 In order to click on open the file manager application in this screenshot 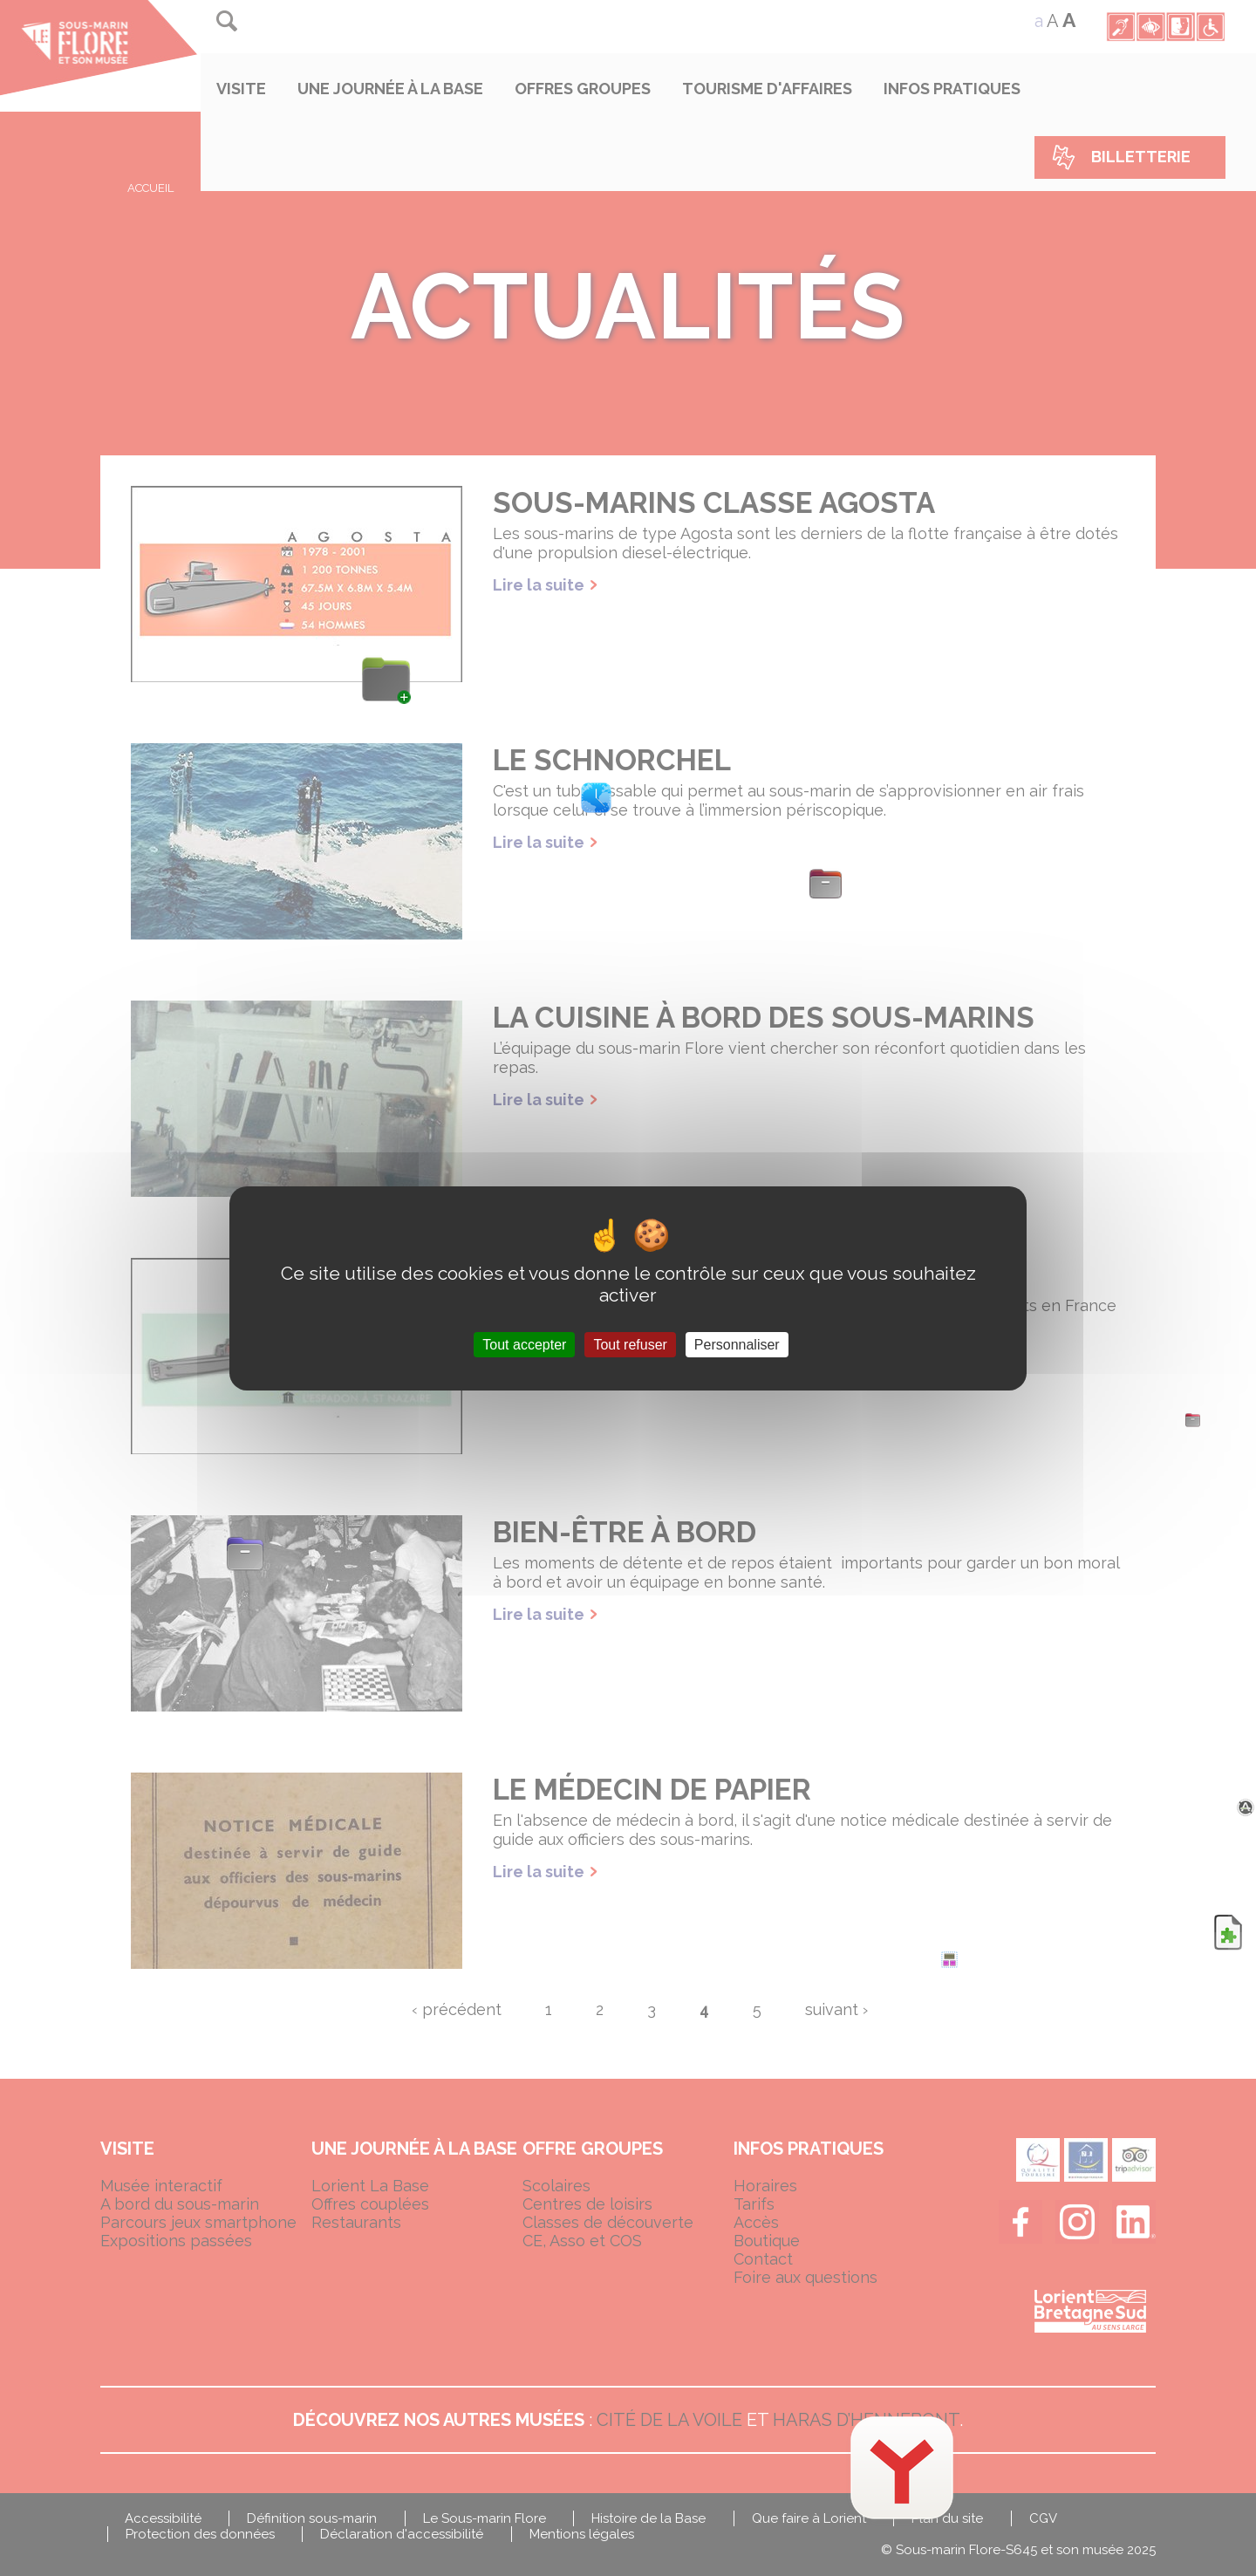, I will do `click(825, 883)`.